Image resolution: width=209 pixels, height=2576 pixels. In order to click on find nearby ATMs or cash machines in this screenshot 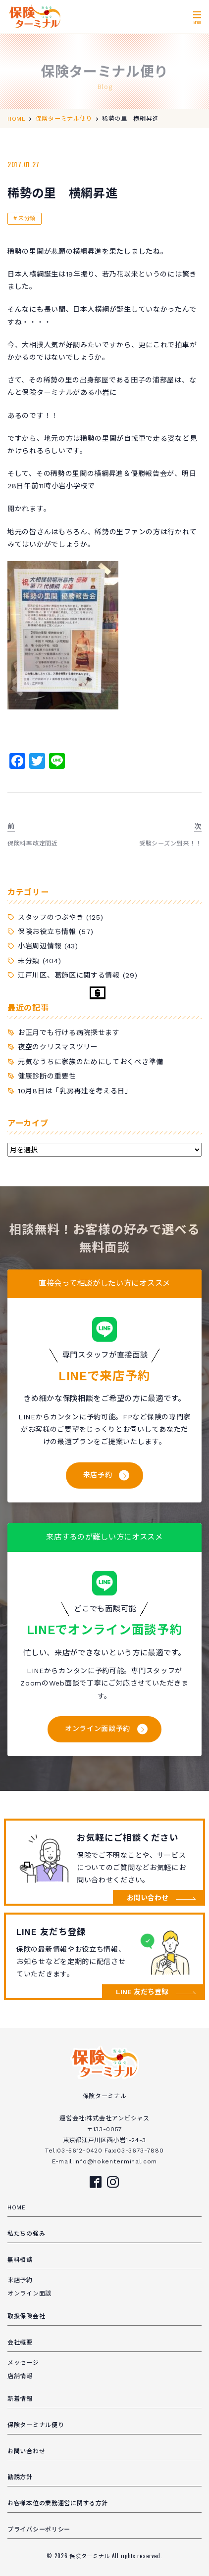, I will do `click(98, 993)`.